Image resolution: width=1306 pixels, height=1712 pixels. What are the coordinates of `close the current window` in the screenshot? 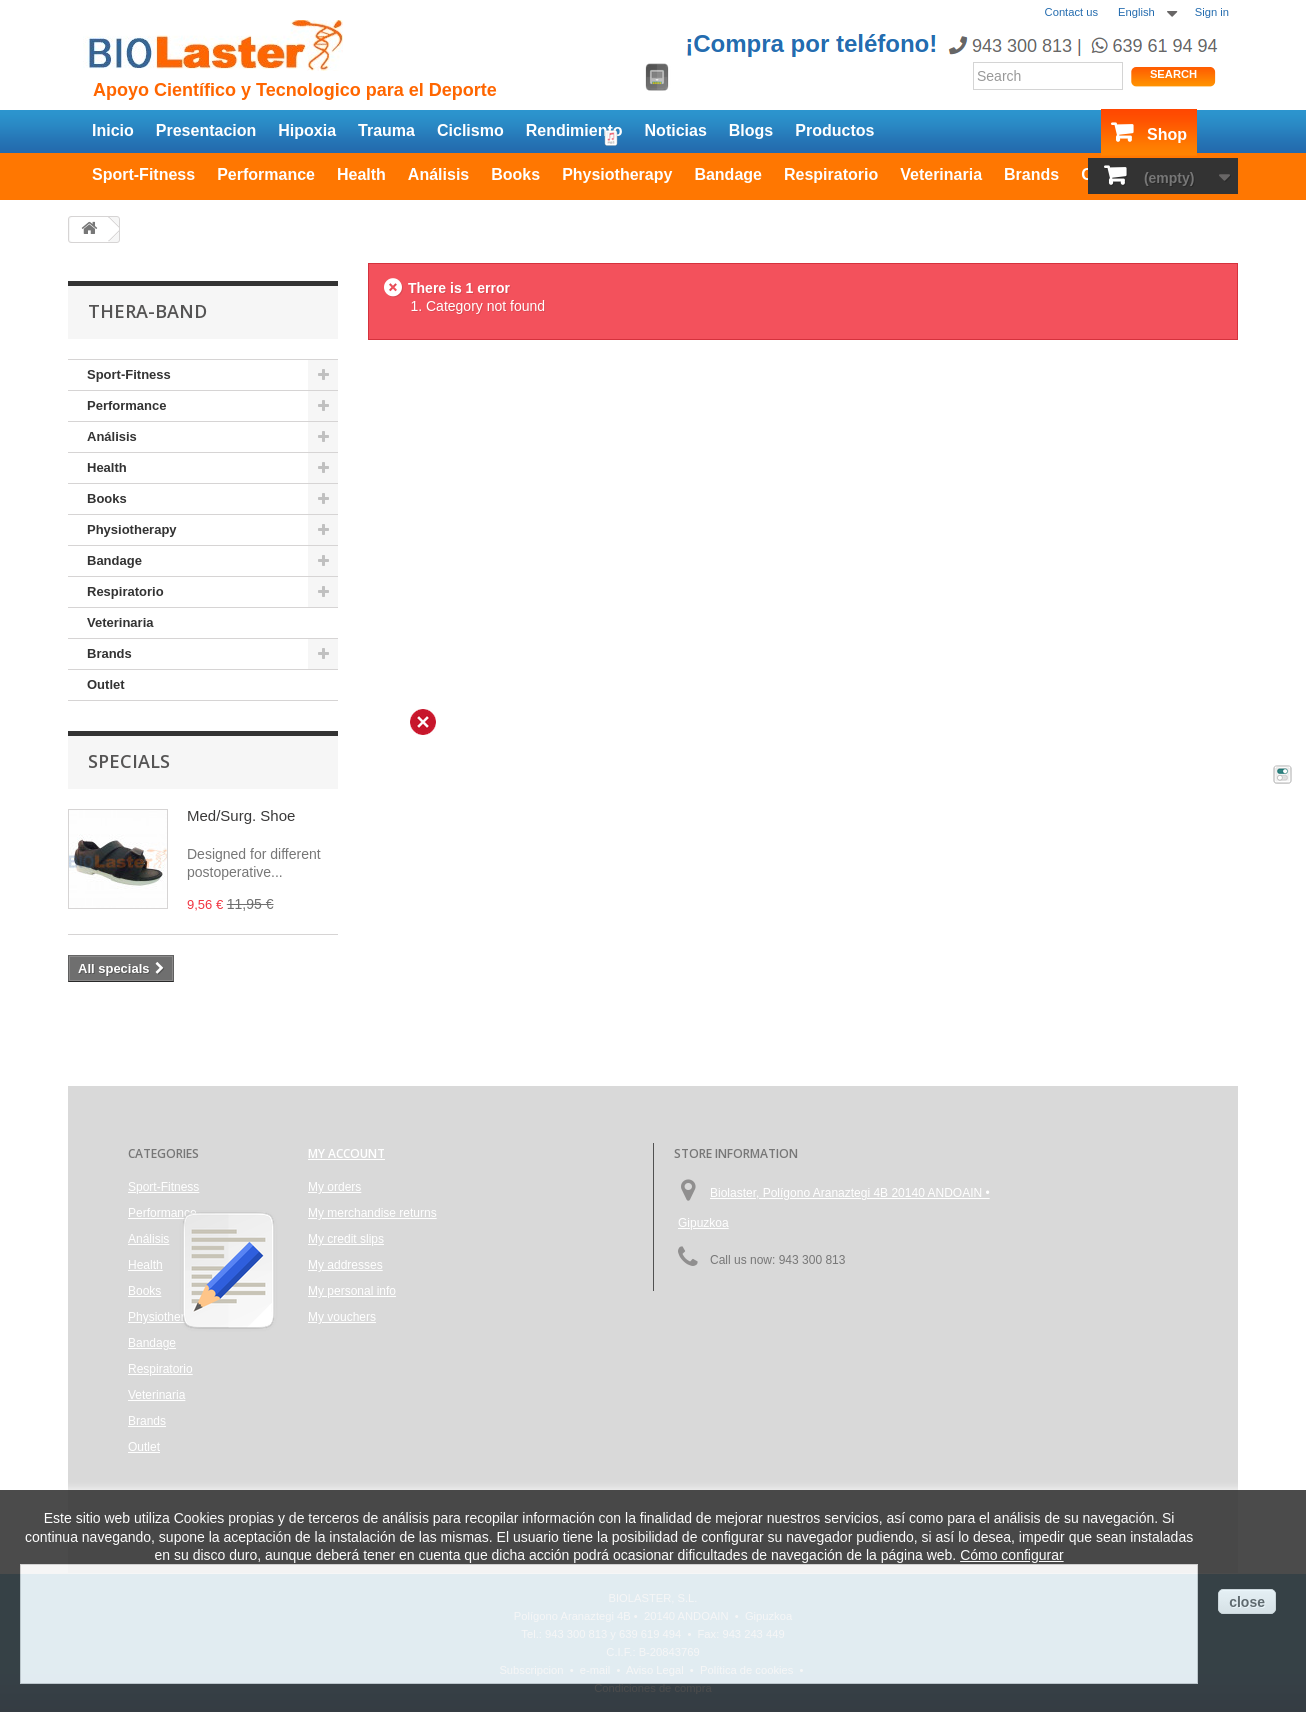 It's located at (423, 722).